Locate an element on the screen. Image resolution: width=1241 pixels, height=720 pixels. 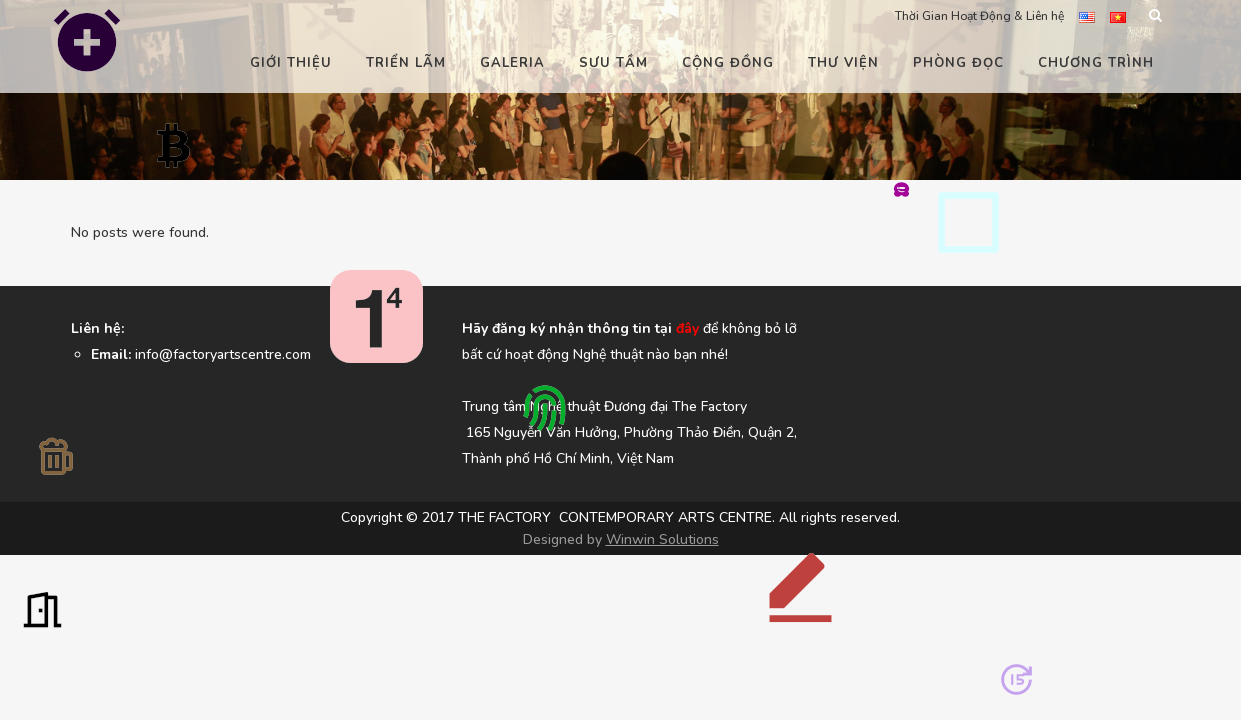
log out or exit the application is located at coordinates (42, 610).